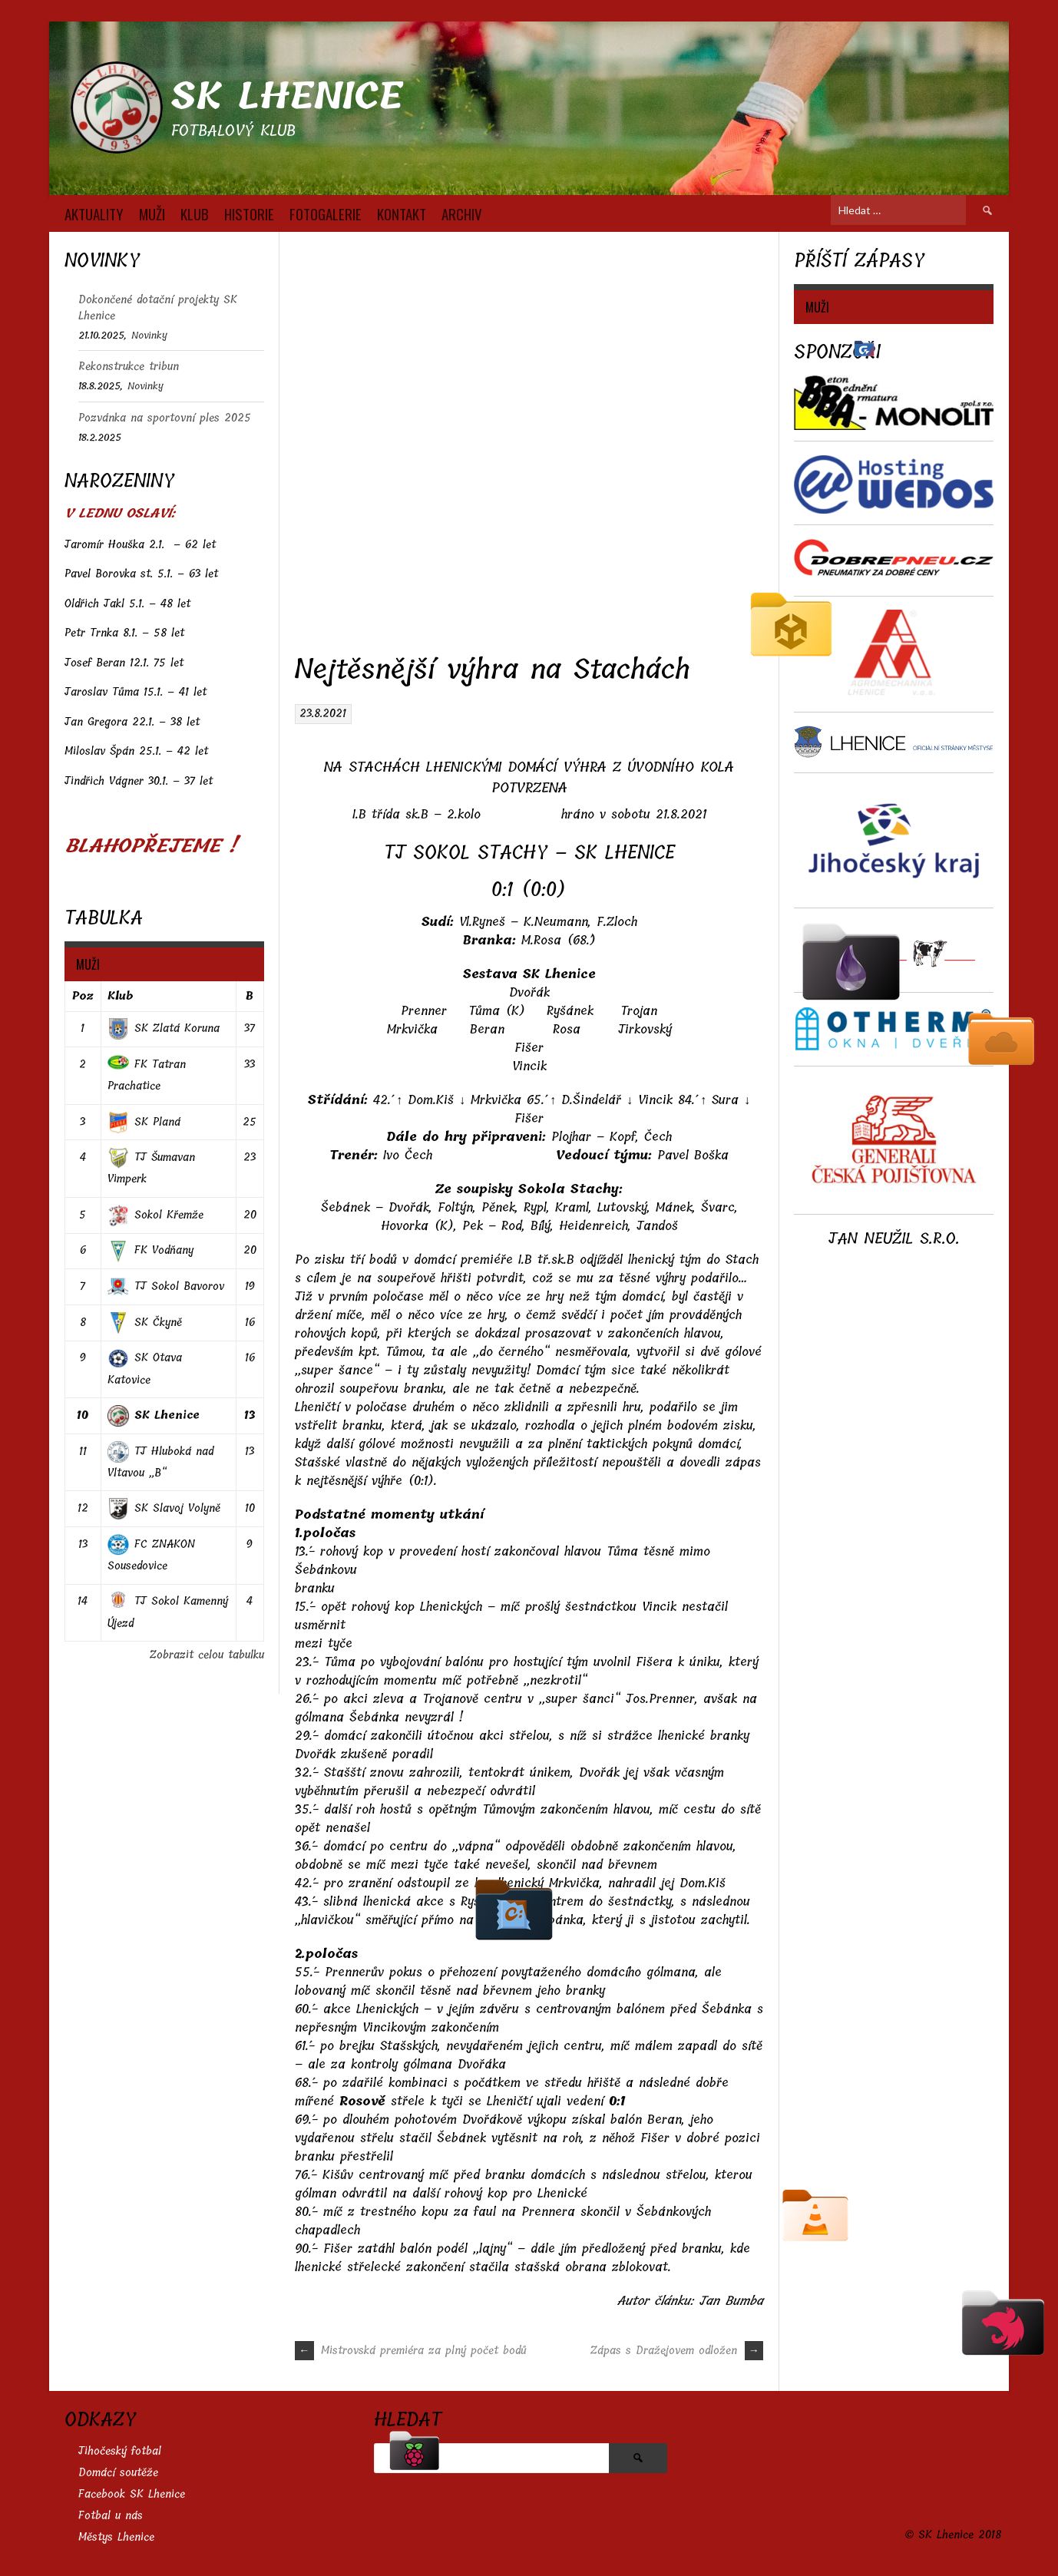  What do you see at coordinates (791, 627) in the screenshot?
I see `open unity project files folder` at bounding box center [791, 627].